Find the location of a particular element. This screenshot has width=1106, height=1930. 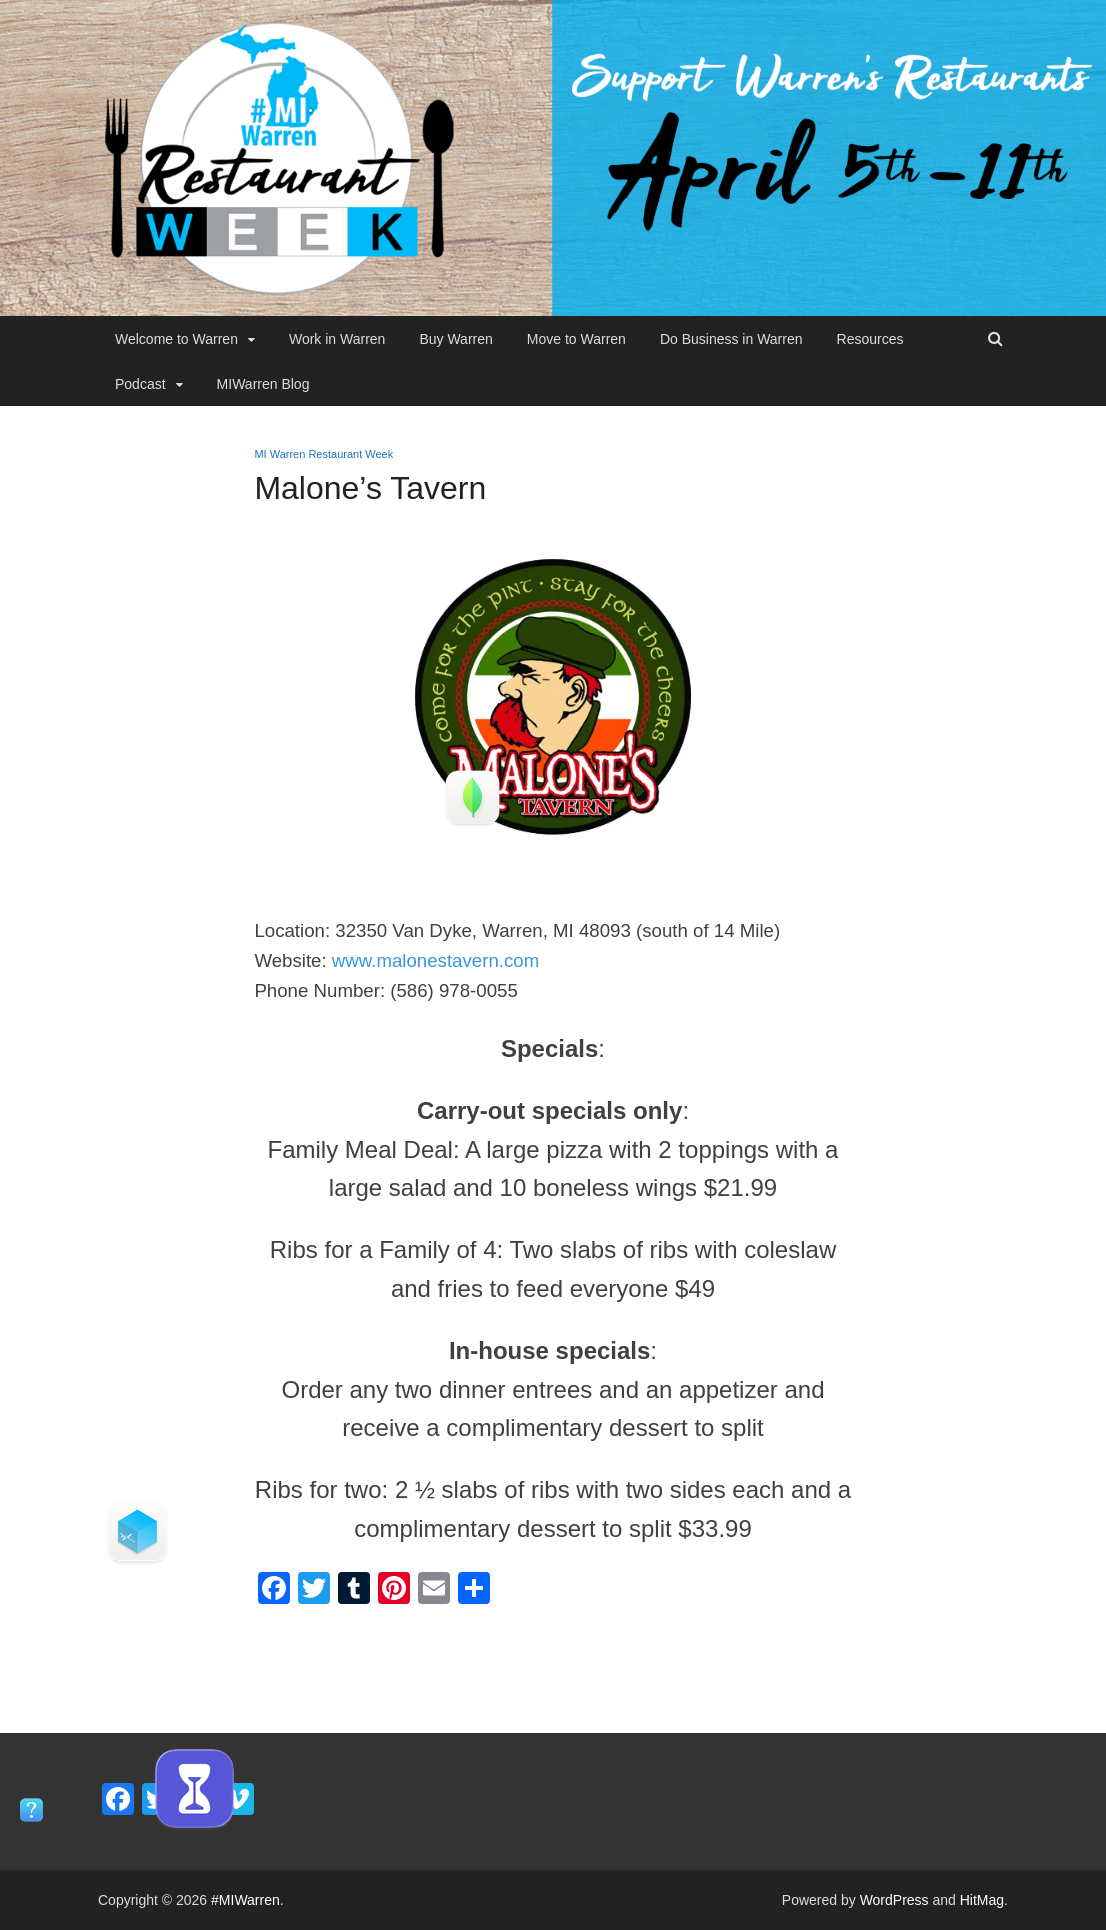

open Screen Time settings is located at coordinates (194, 1788).